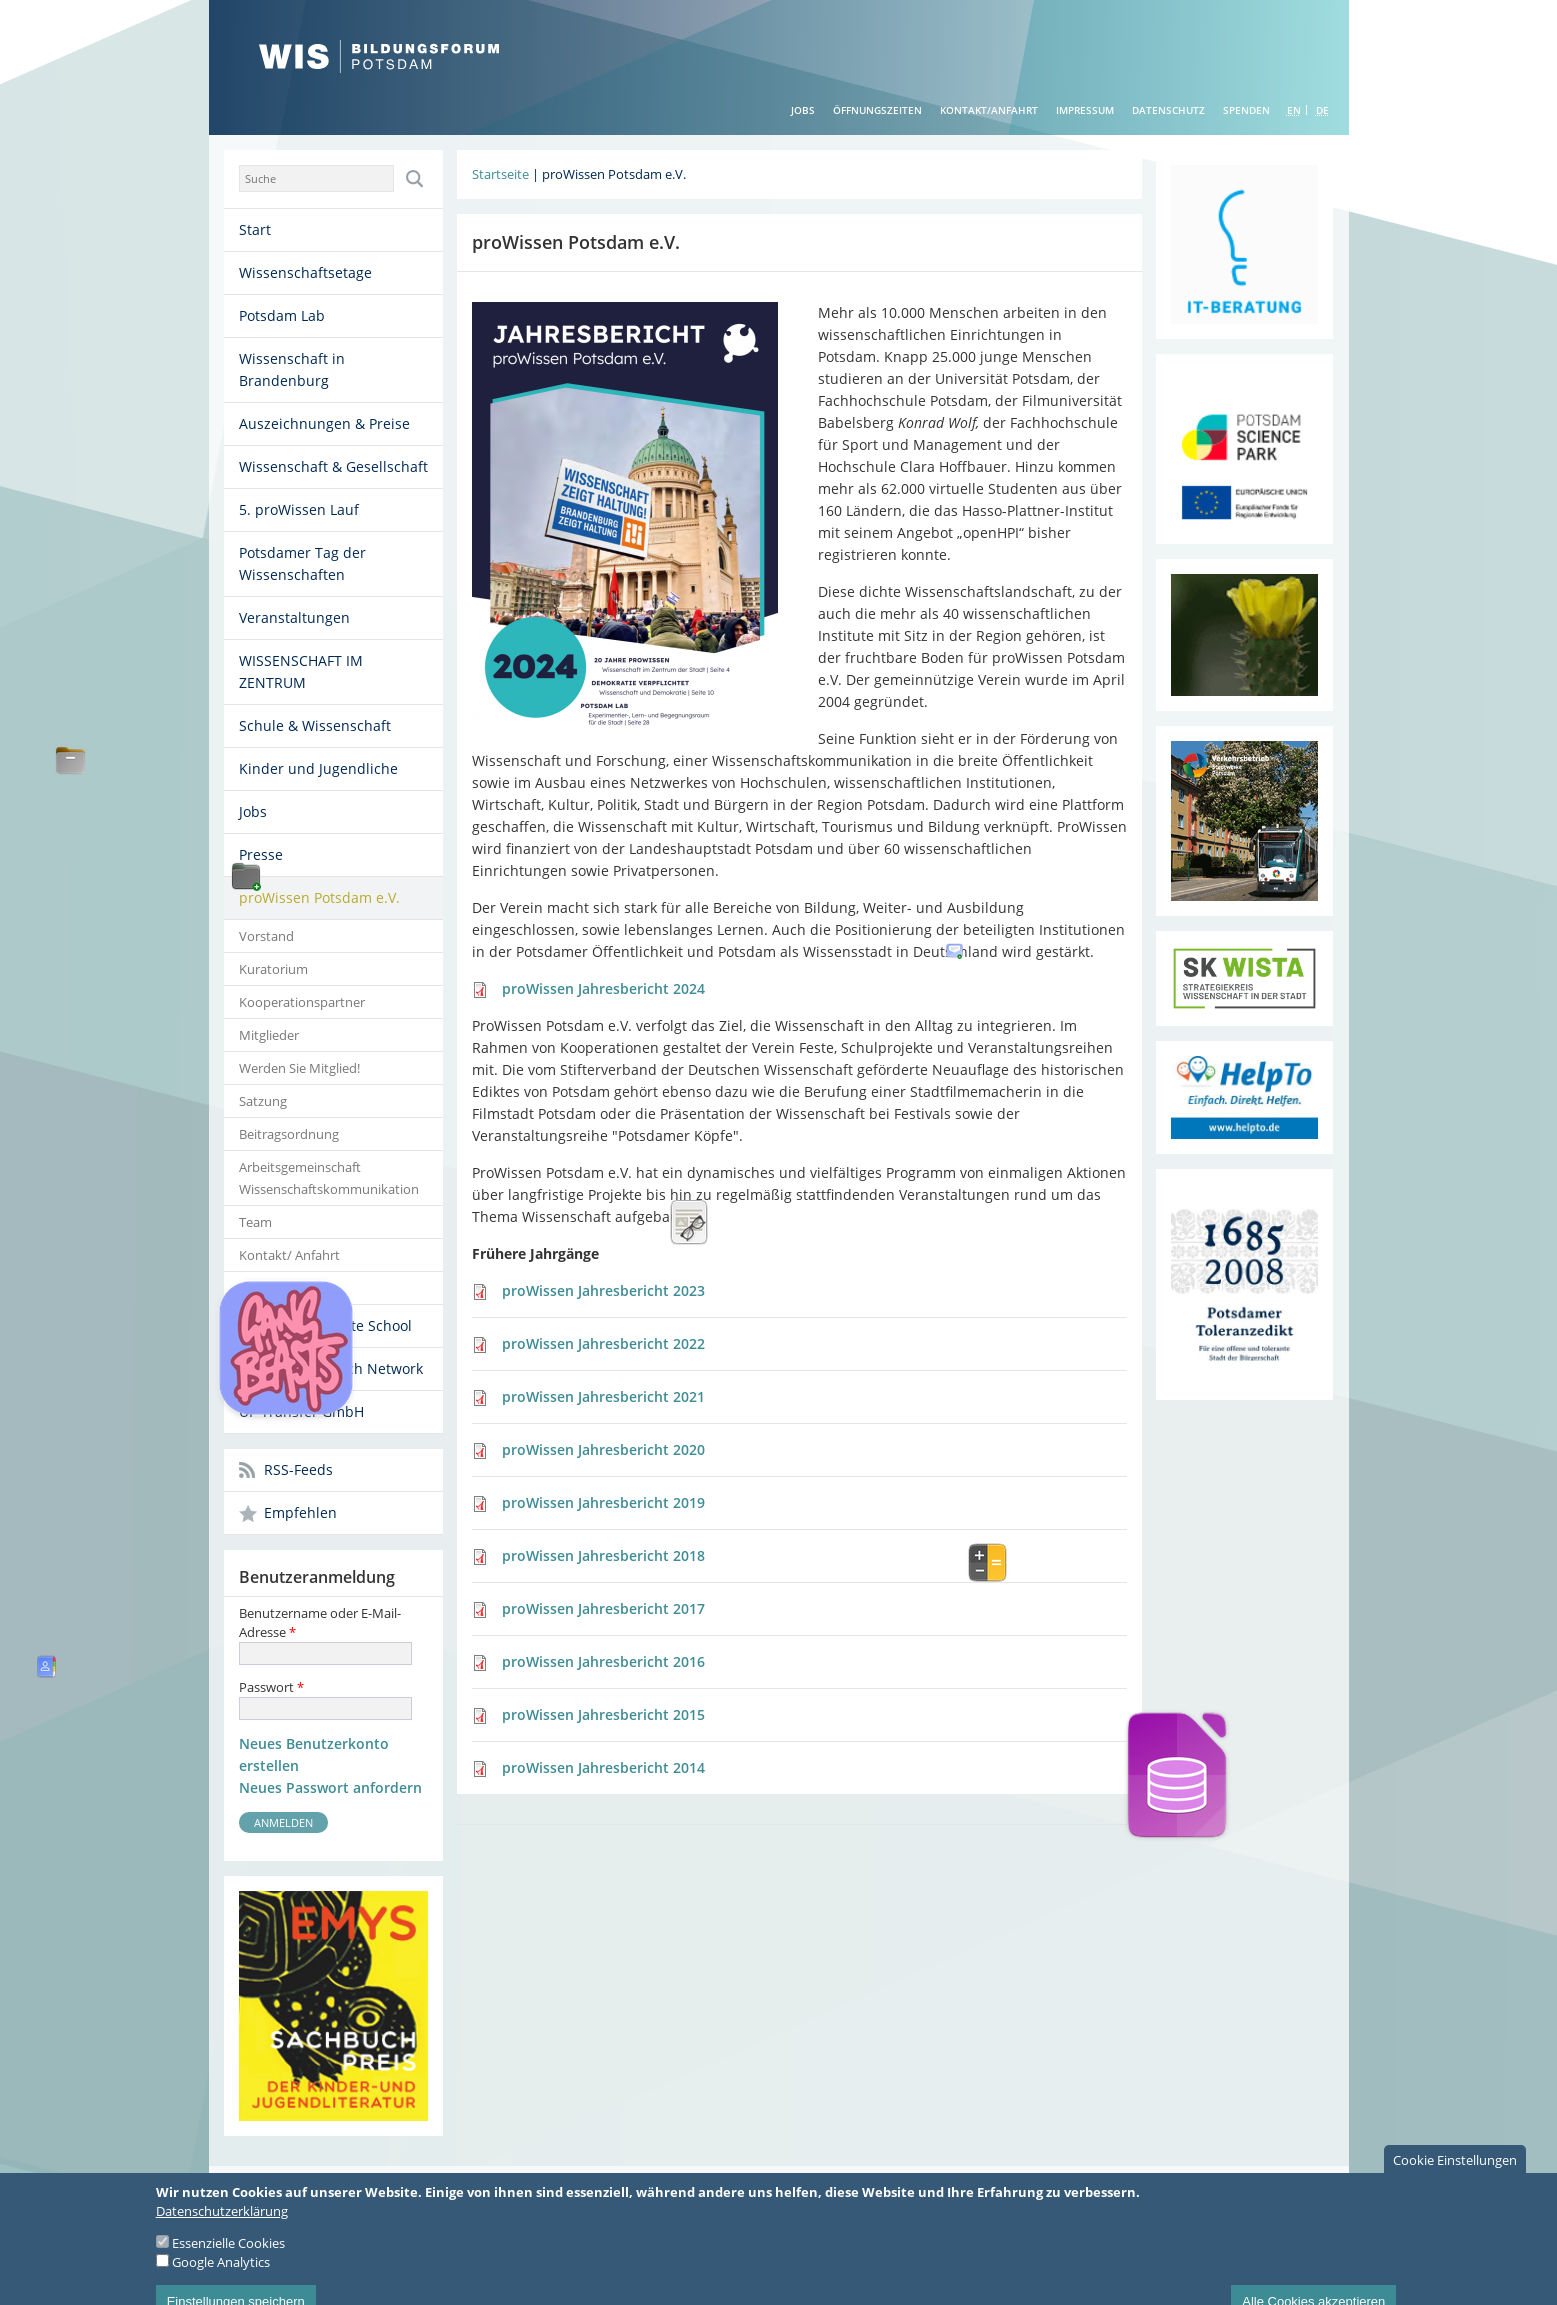 This screenshot has height=2305, width=1557. What do you see at coordinates (246, 876) in the screenshot?
I see `create a new folder` at bounding box center [246, 876].